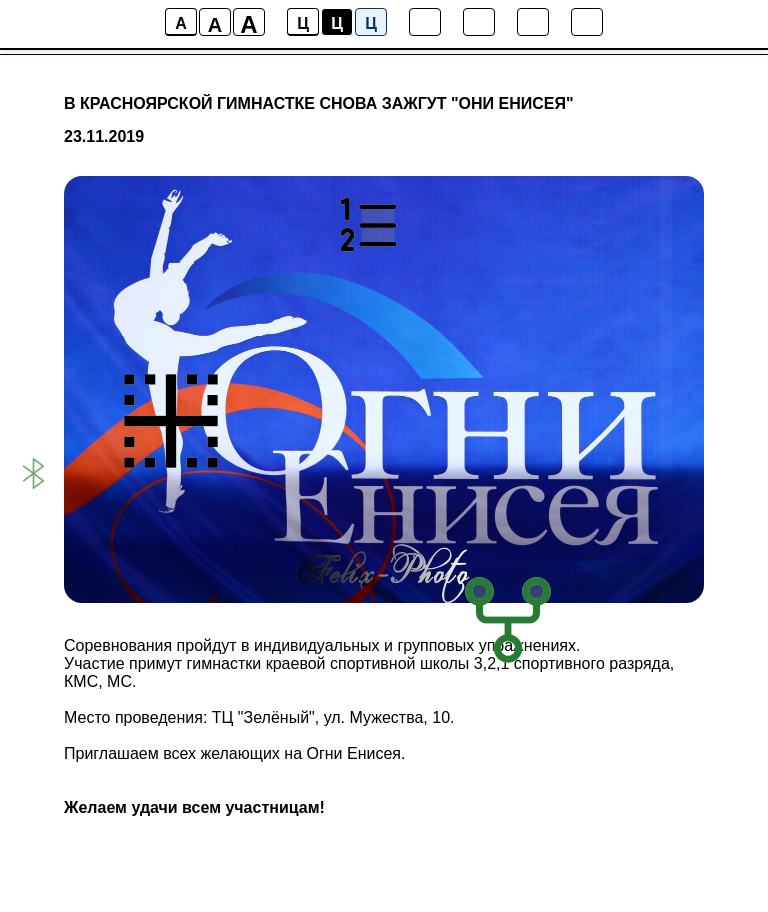 This screenshot has height=912, width=768. I want to click on apply inner borders to selected cells, so click(171, 421).